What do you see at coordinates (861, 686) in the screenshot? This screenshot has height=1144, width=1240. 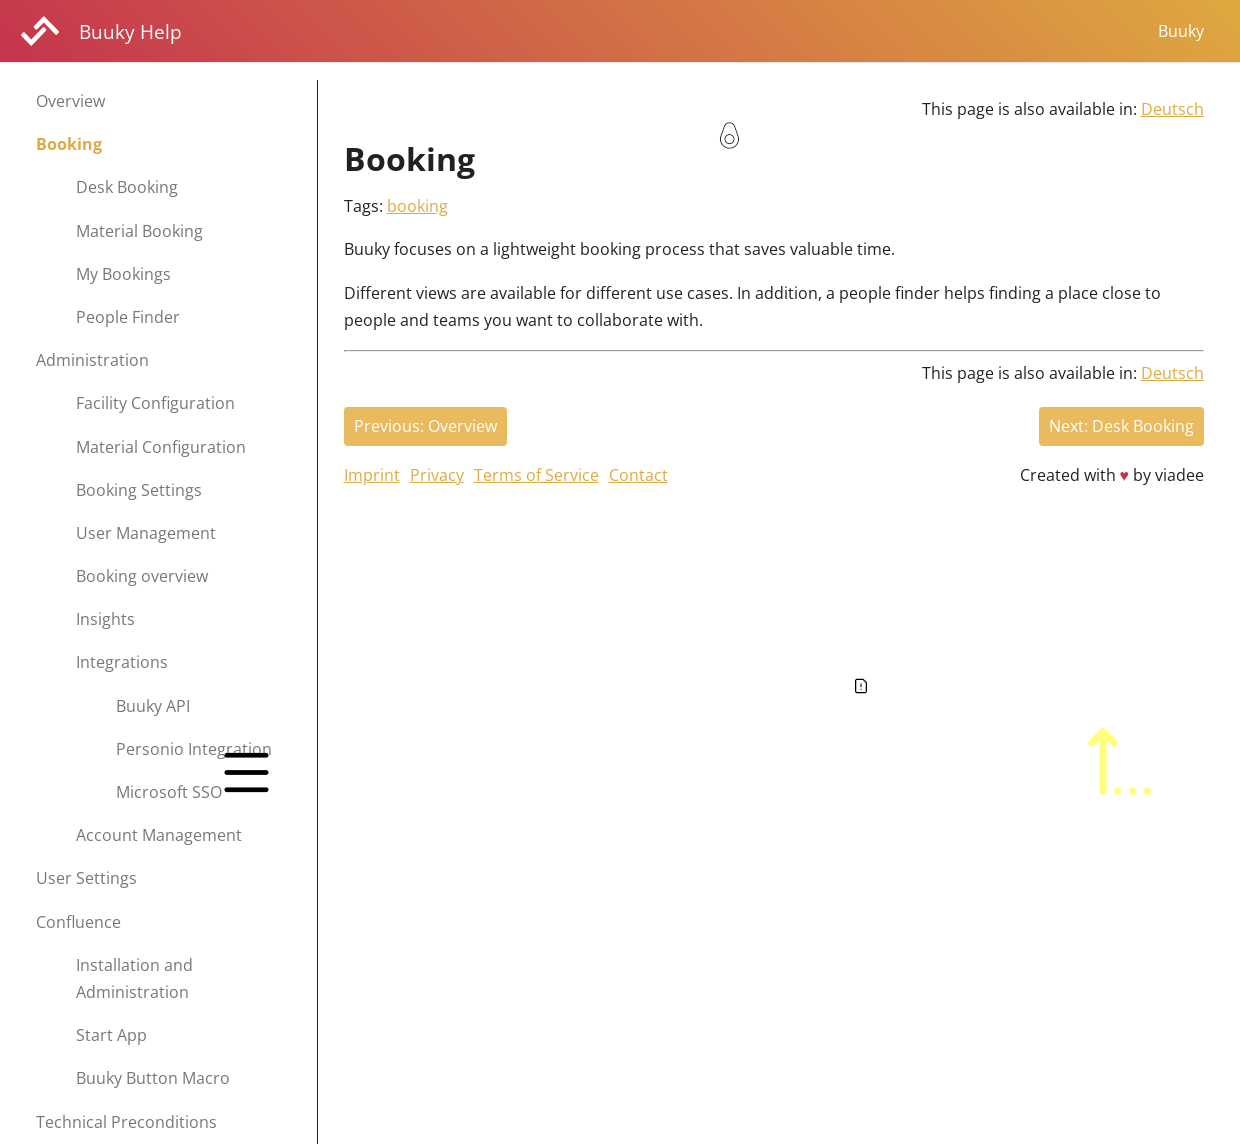 I see `indicates a file with an error or issue` at bounding box center [861, 686].